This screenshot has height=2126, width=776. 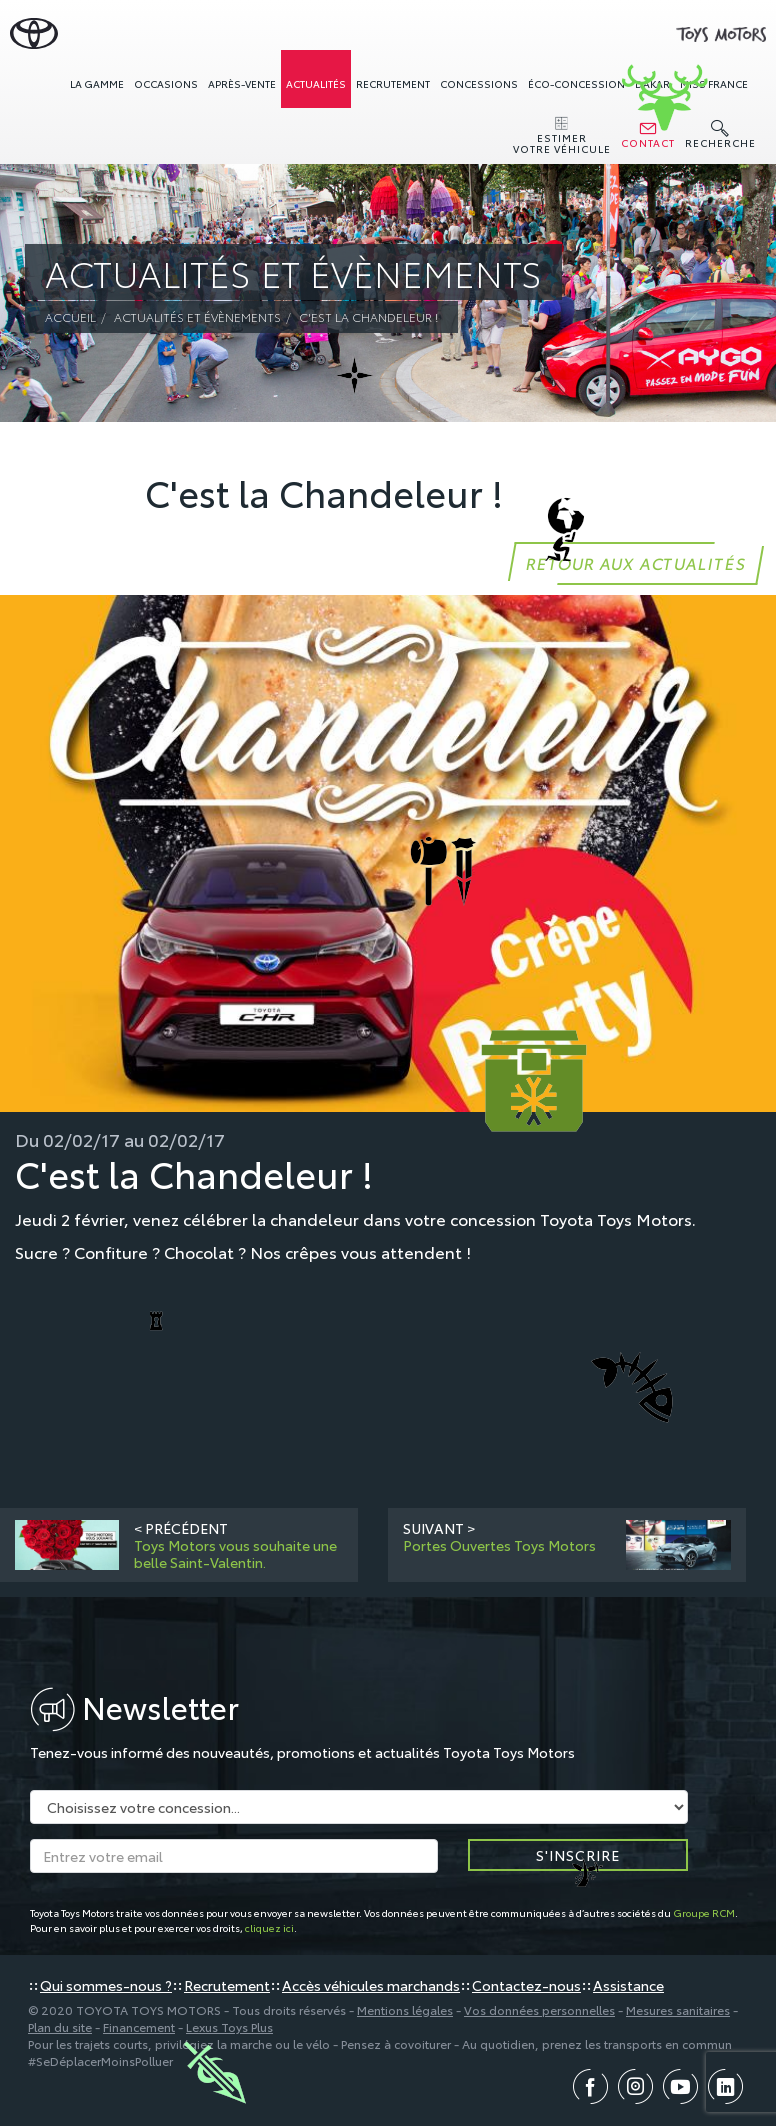 What do you see at coordinates (587, 1871) in the screenshot?
I see `indicates a broken or damaged weapon` at bounding box center [587, 1871].